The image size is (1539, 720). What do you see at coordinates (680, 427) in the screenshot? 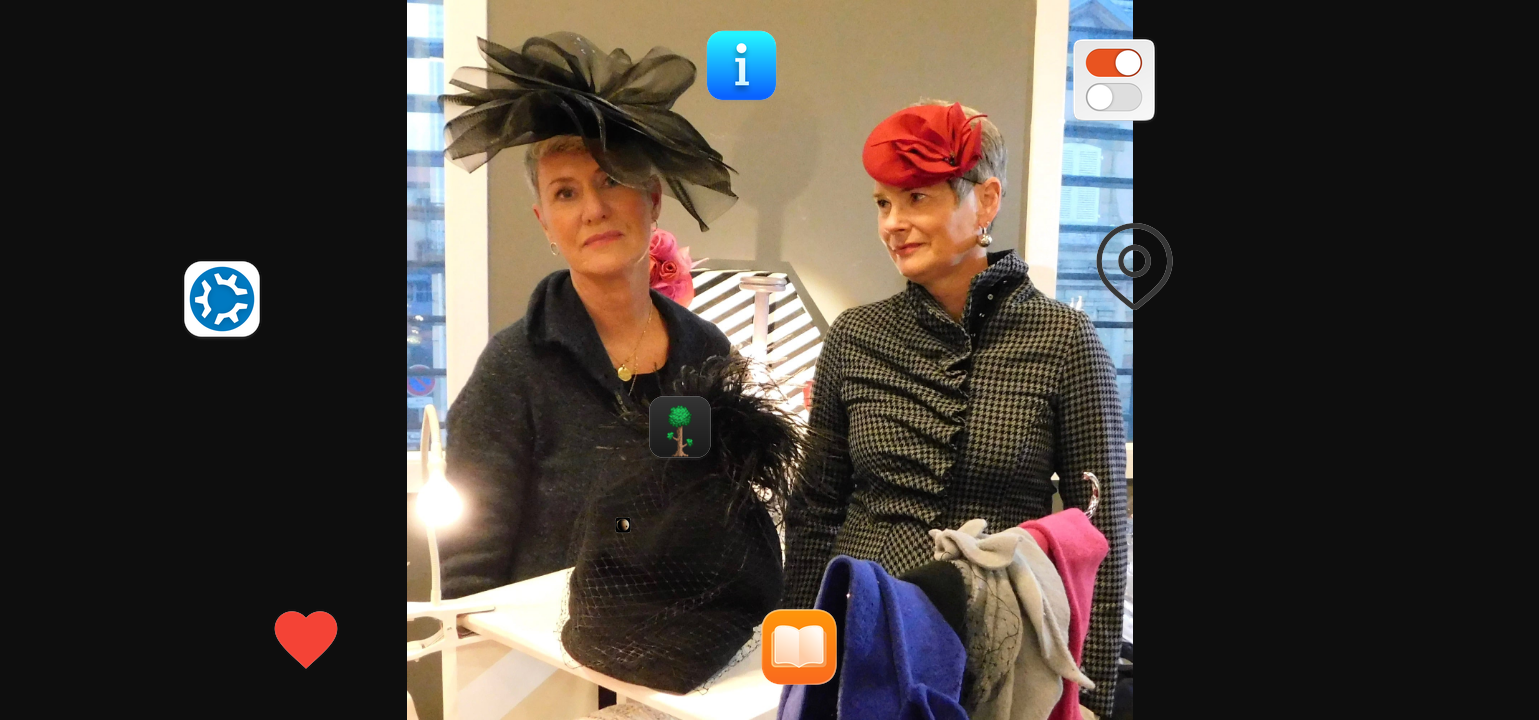
I see `launch Terraria game` at bounding box center [680, 427].